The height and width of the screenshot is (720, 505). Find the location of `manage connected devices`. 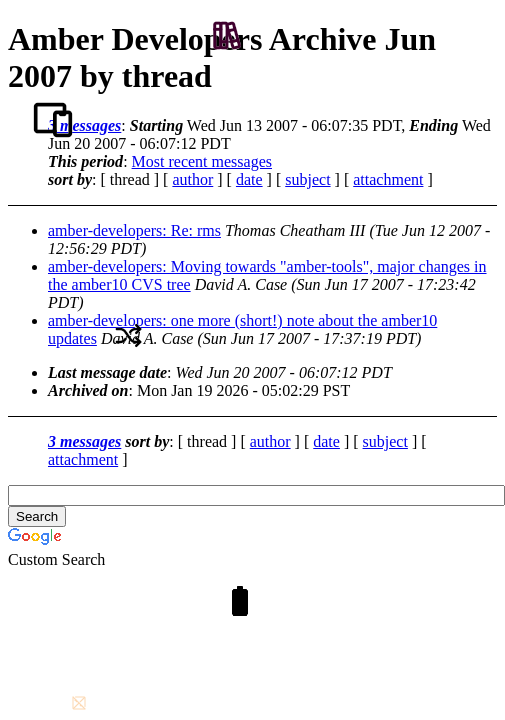

manage connected devices is located at coordinates (53, 120).